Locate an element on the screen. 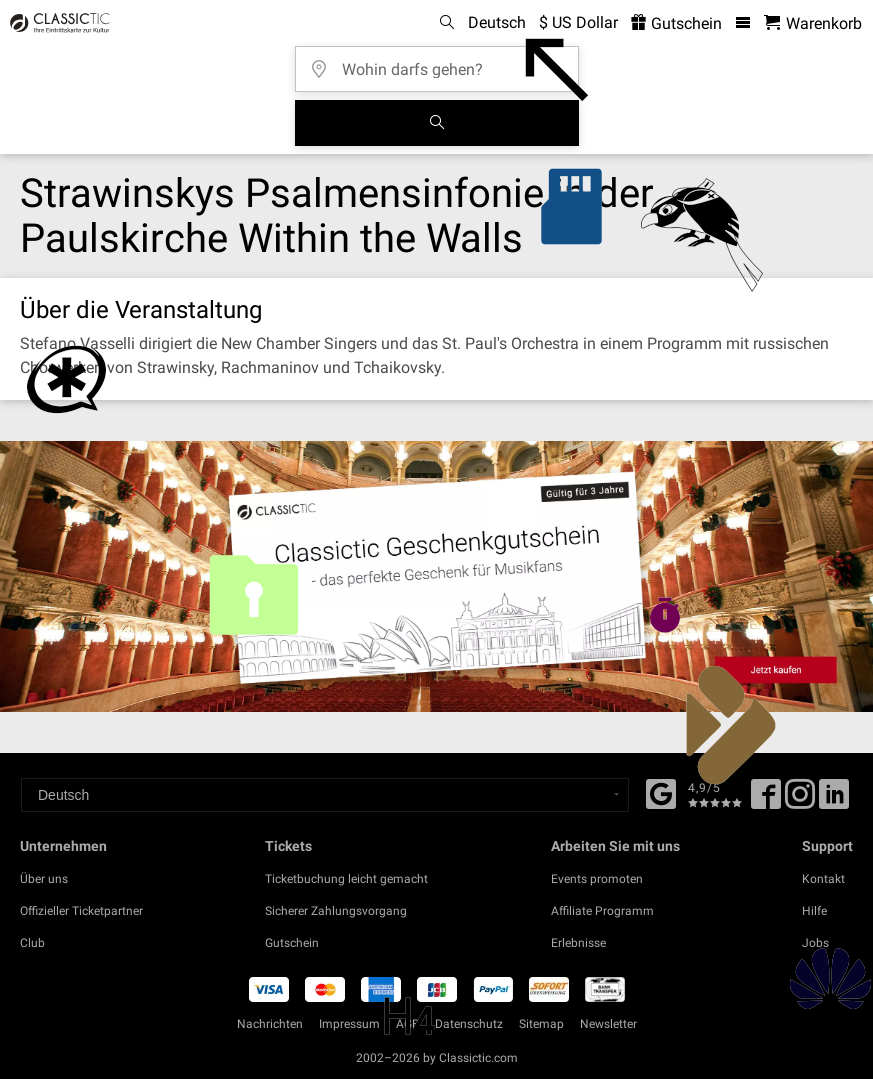 This screenshot has height=1079, width=873. link to Gerrit code review platform is located at coordinates (702, 235).